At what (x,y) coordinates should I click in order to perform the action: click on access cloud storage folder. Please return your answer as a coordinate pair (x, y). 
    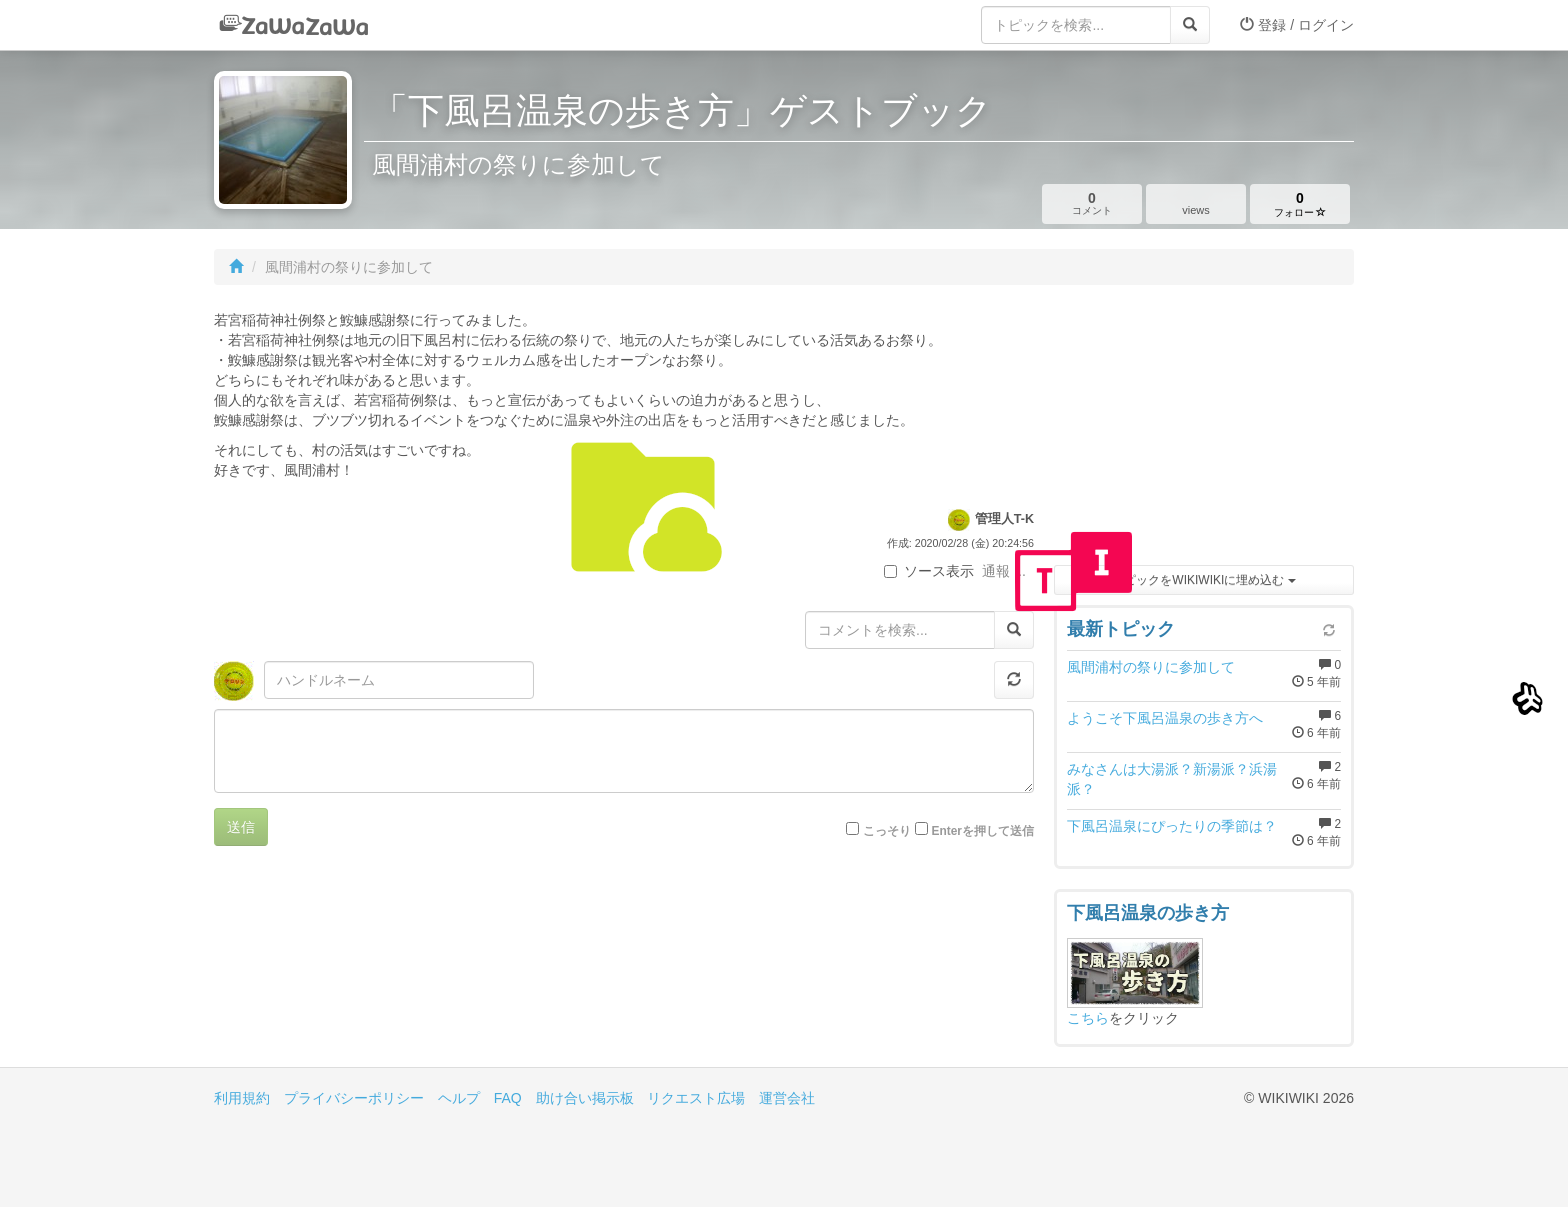
    Looking at the image, I should click on (643, 507).